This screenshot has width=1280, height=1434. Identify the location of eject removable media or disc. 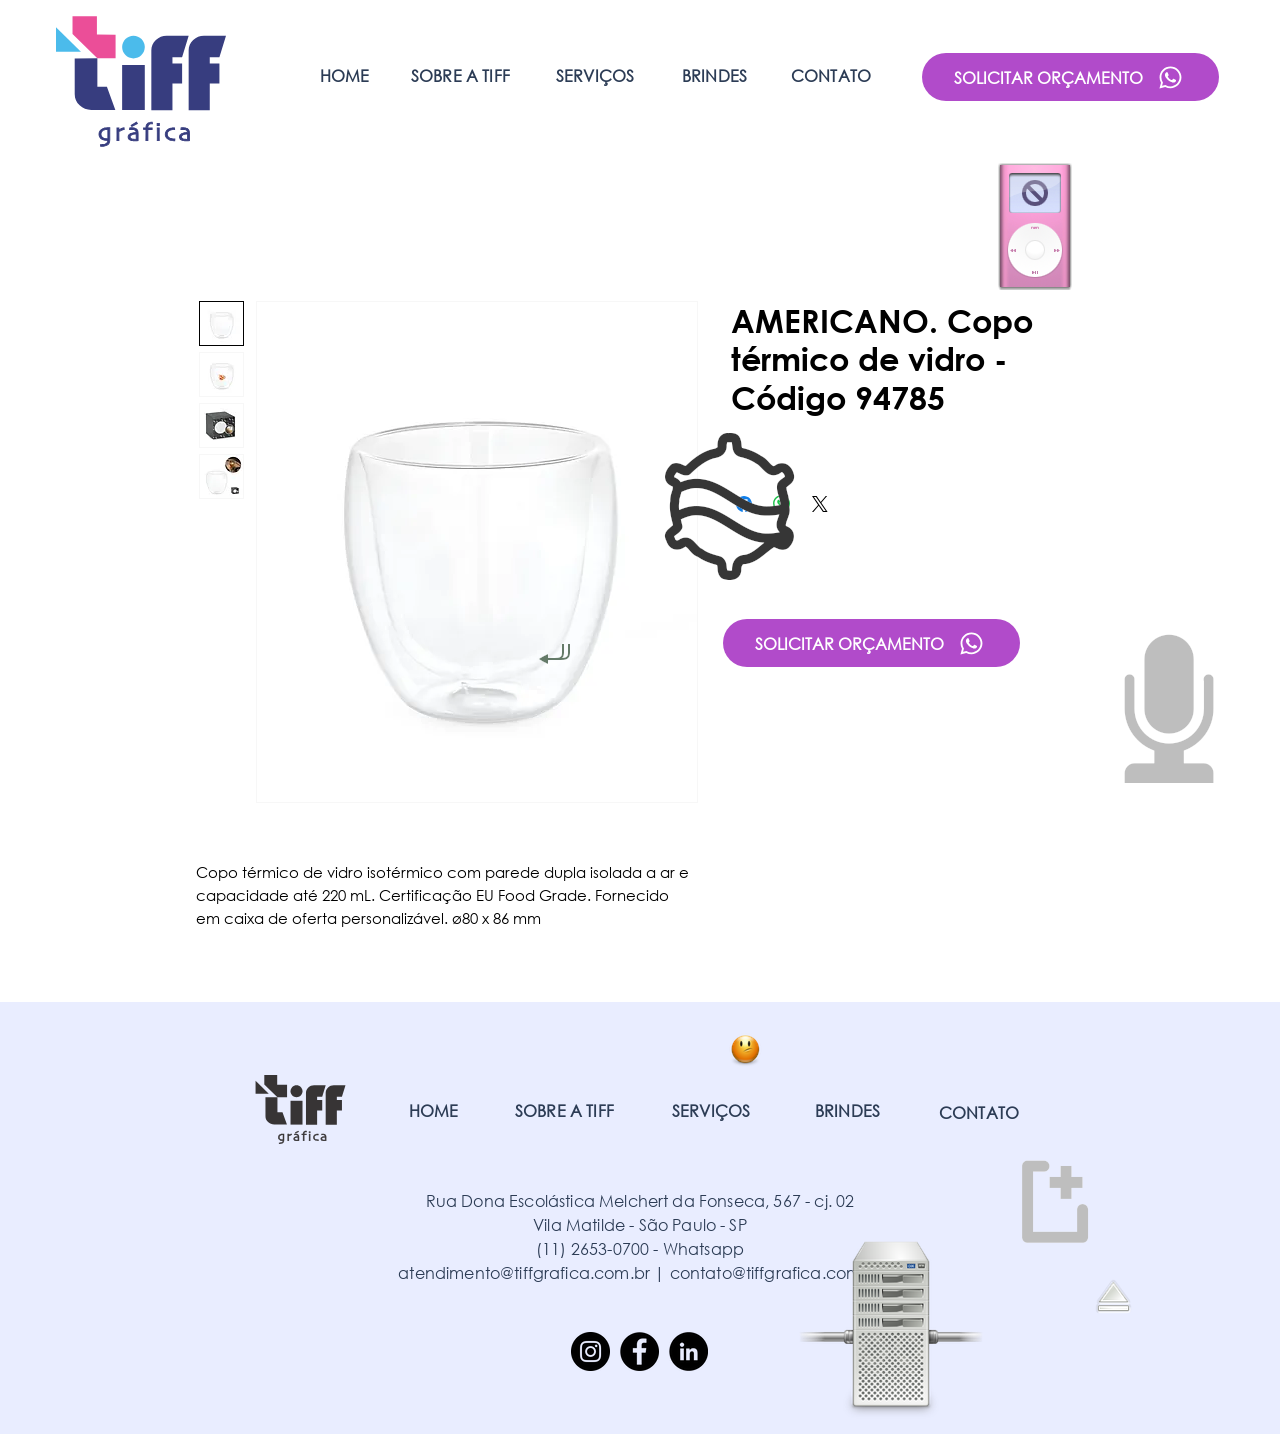
(1113, 1297).